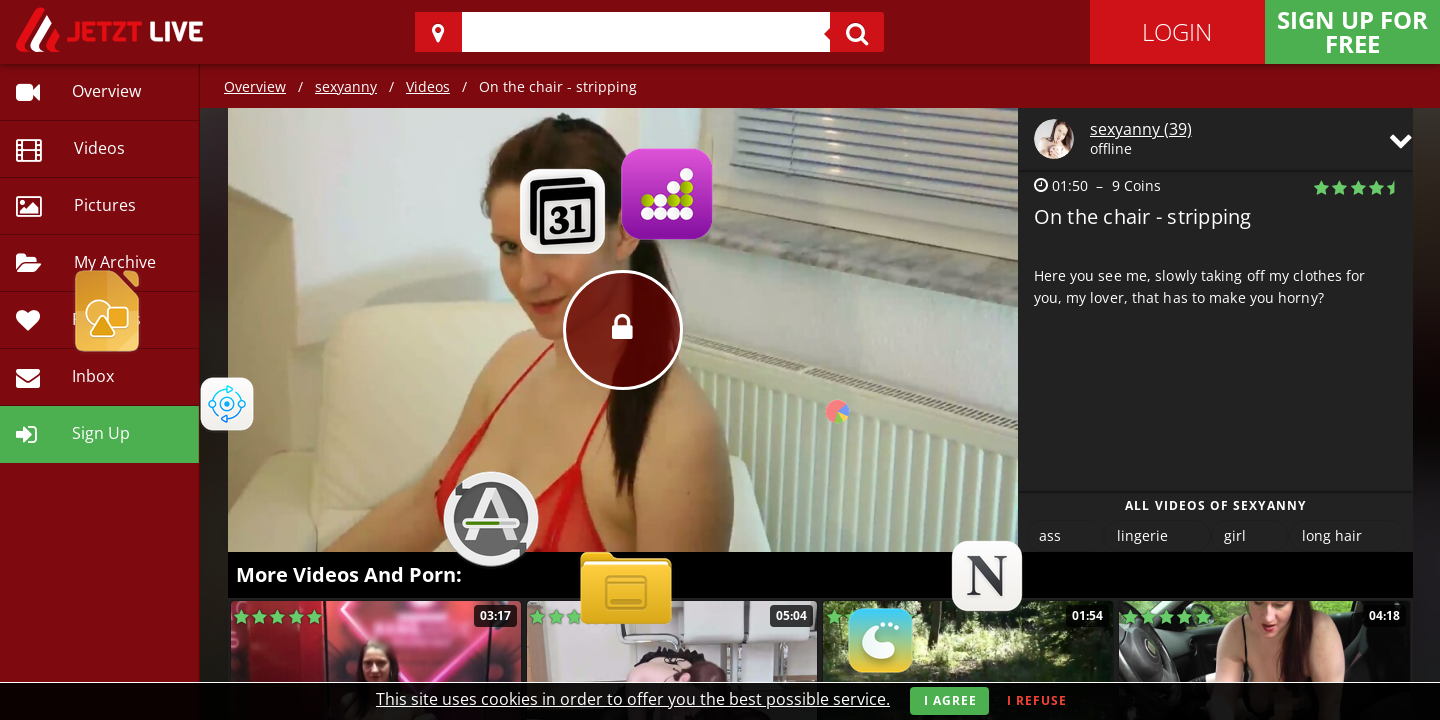 Image resolution: width=1440 pixels, height=720 pixels. Describe the element at coordinates (626, 588) in the screenshot. I see `open desktop folder` at that location.